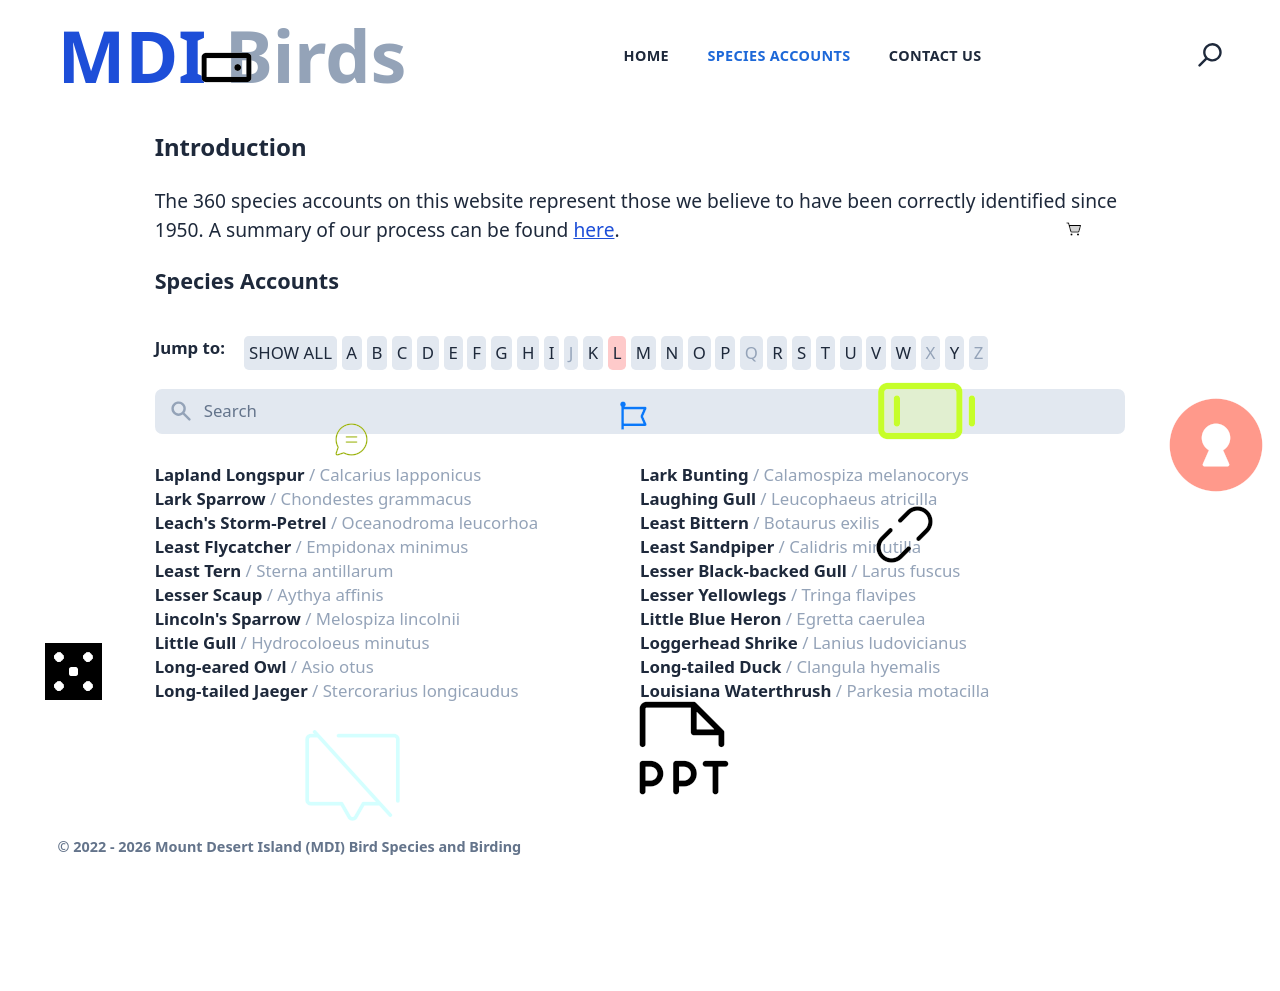  I want to click on unlink or disconnect a connected item, so click(904, 534).